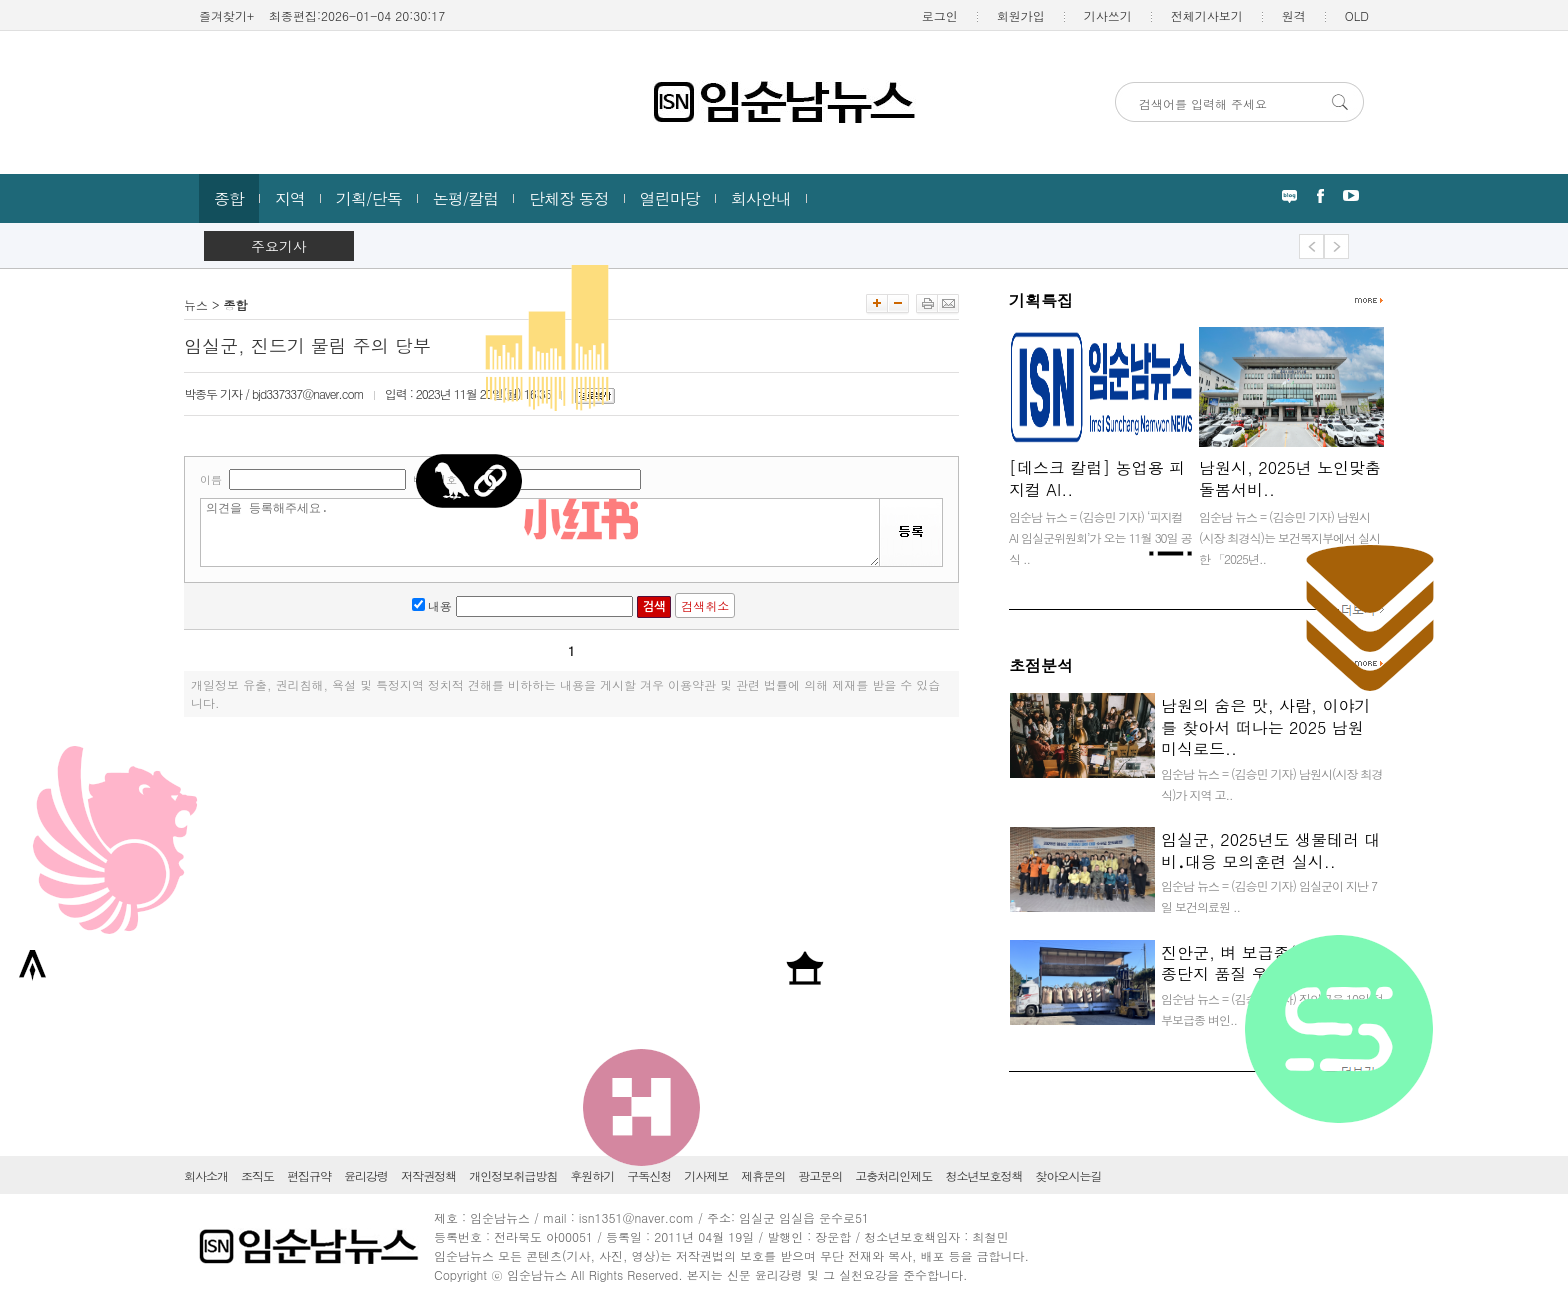  I want to click on insert a horizontal divider line, so click(1170, 553).